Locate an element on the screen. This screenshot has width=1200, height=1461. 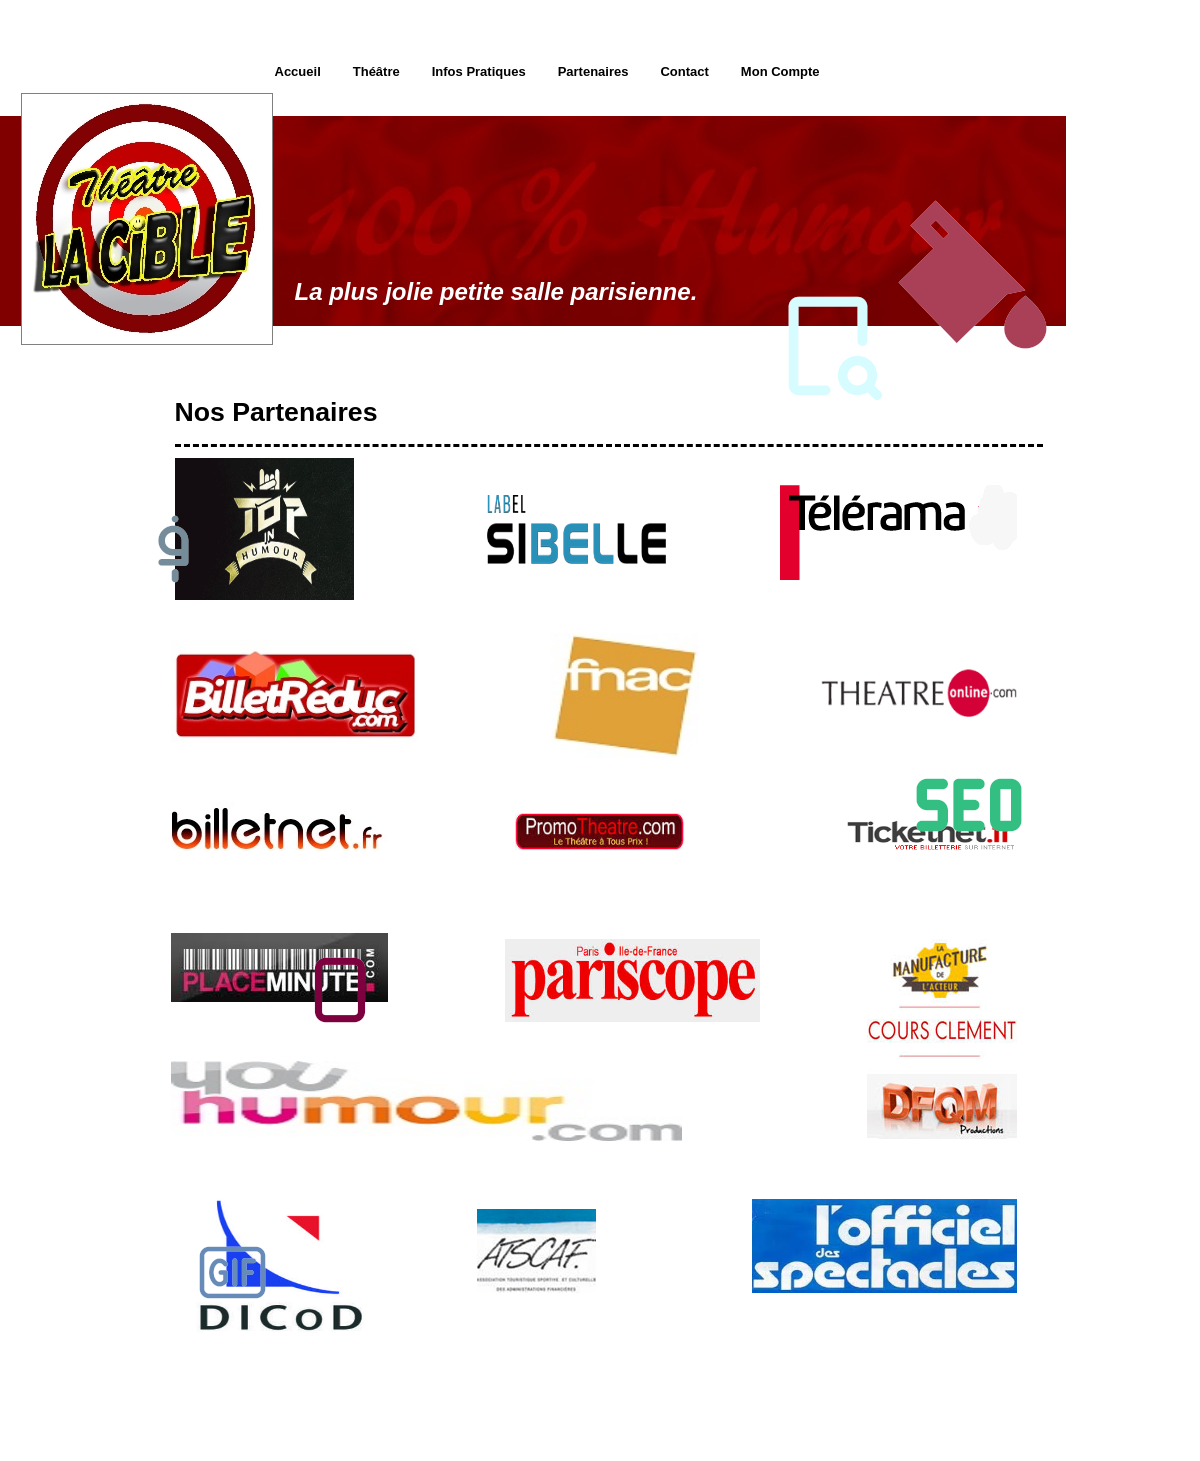
access search engine optimization tools is located at coordinates (969, 805).